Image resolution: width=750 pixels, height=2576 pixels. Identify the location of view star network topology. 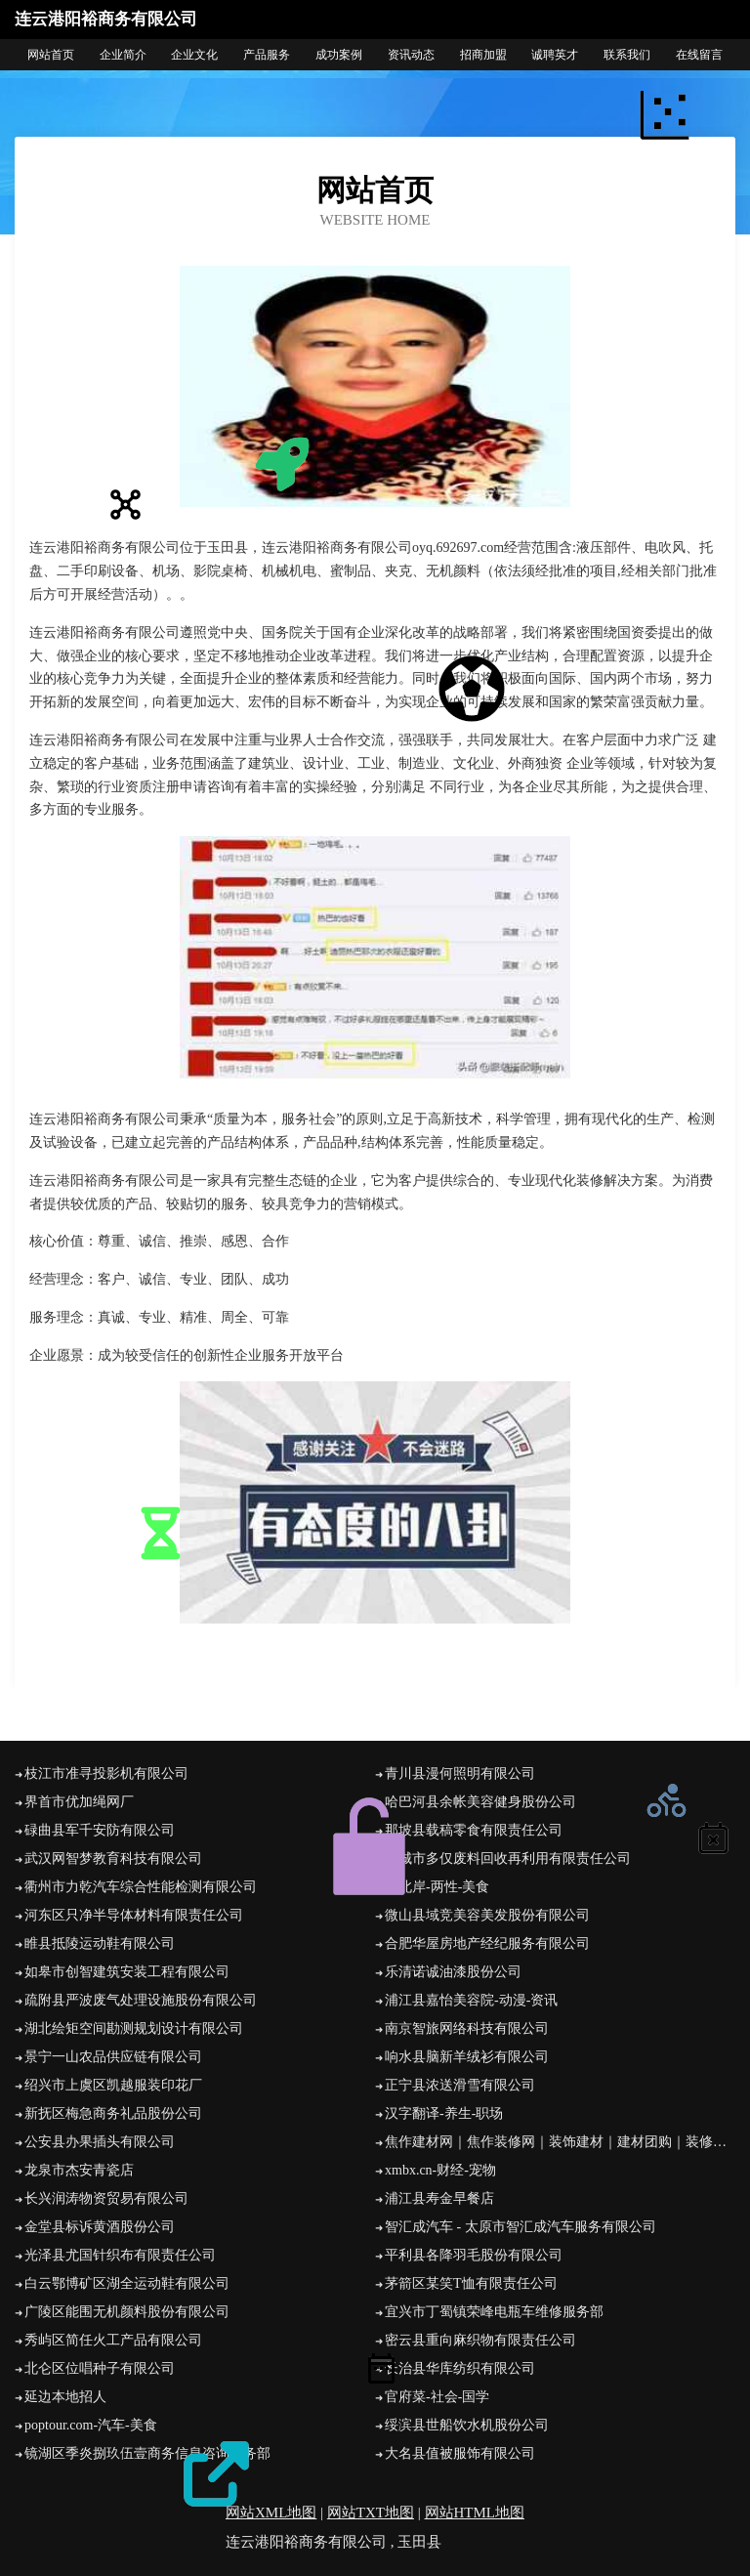
(125, 504).